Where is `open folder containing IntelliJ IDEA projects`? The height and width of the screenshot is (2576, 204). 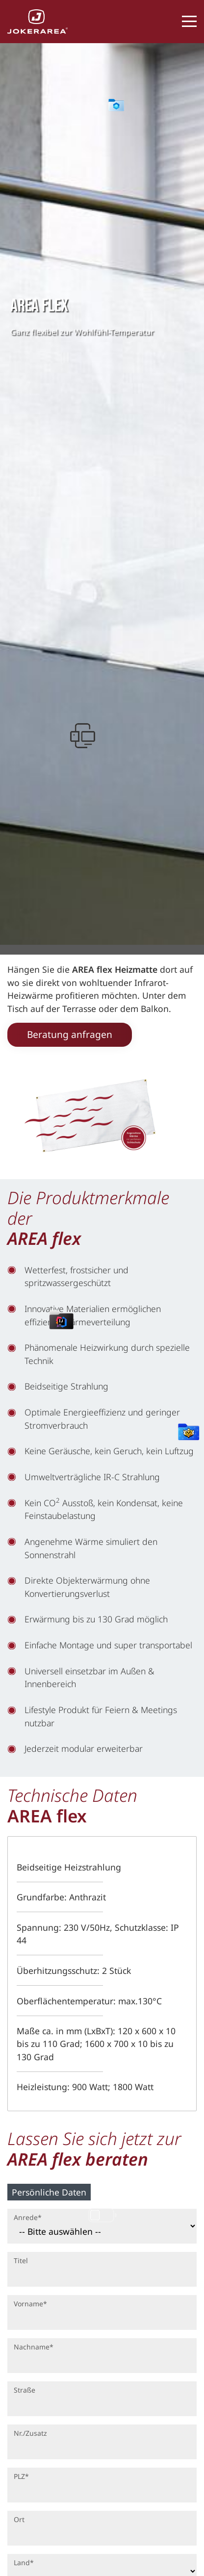
open folder containing IntelliJ IDEA projects is located at coordinates (61, 1320).